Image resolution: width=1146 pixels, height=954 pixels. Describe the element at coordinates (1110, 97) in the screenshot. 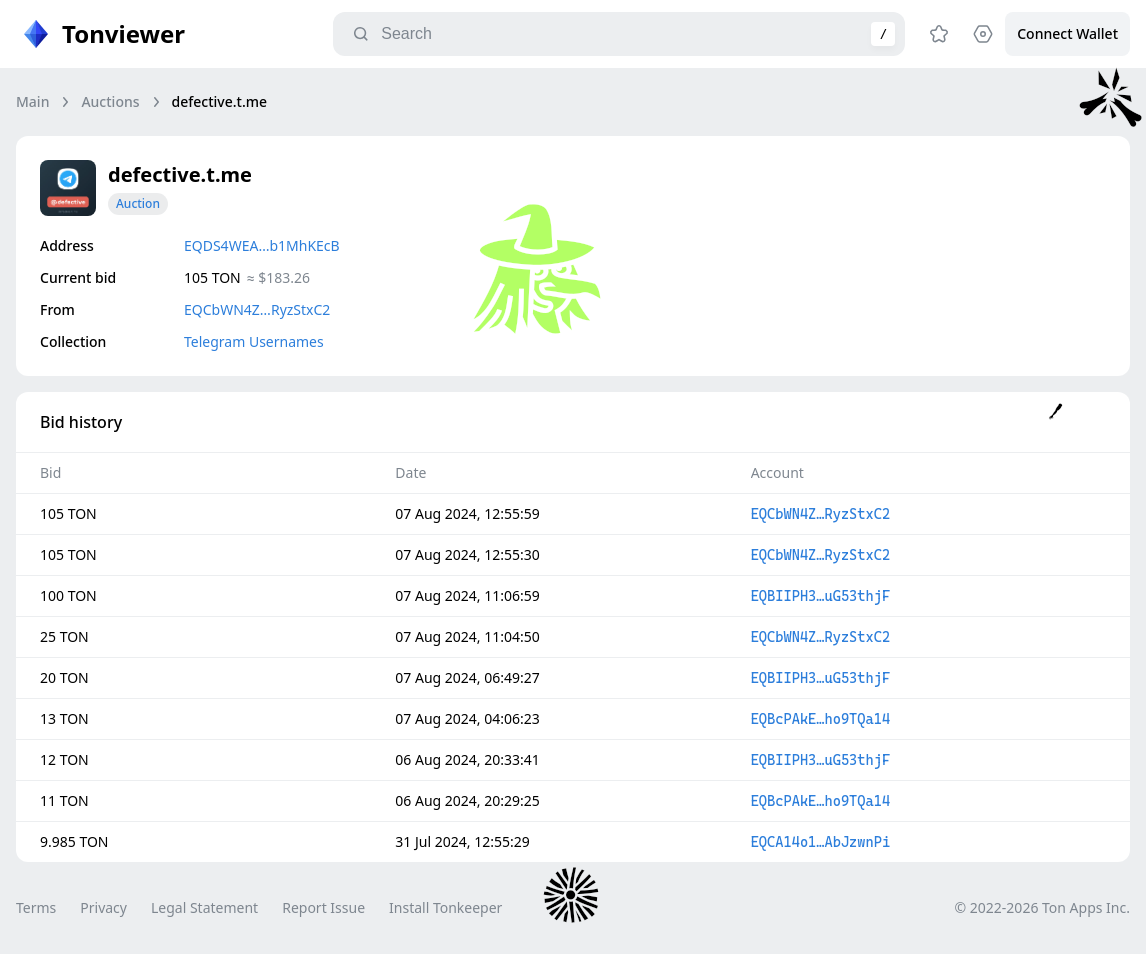

I see `indicates a fracture or bone injury in a health app` at that location.